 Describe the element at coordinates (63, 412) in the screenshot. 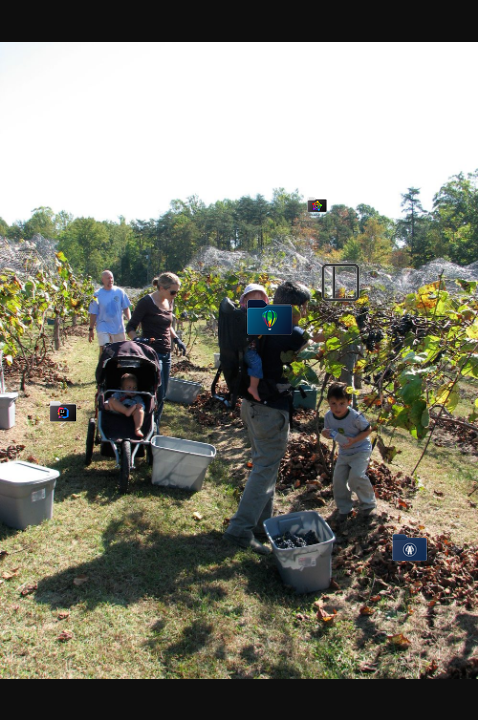

I see `open folder containing IntelliJ IDEA projects` at that location.